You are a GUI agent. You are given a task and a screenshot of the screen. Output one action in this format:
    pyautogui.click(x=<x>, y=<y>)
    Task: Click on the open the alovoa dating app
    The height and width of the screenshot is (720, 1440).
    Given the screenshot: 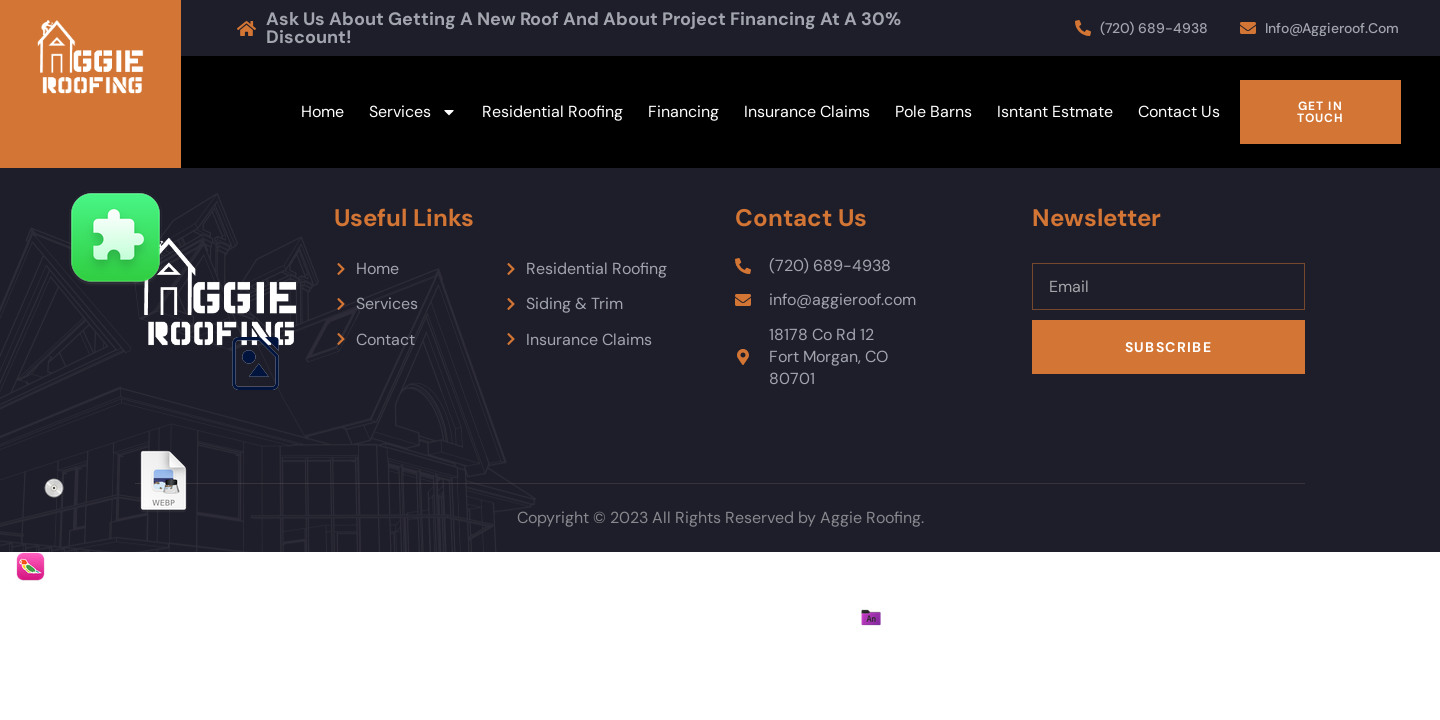 What is the action you would take?
    pyautogui.click(x=30, y=566)
    